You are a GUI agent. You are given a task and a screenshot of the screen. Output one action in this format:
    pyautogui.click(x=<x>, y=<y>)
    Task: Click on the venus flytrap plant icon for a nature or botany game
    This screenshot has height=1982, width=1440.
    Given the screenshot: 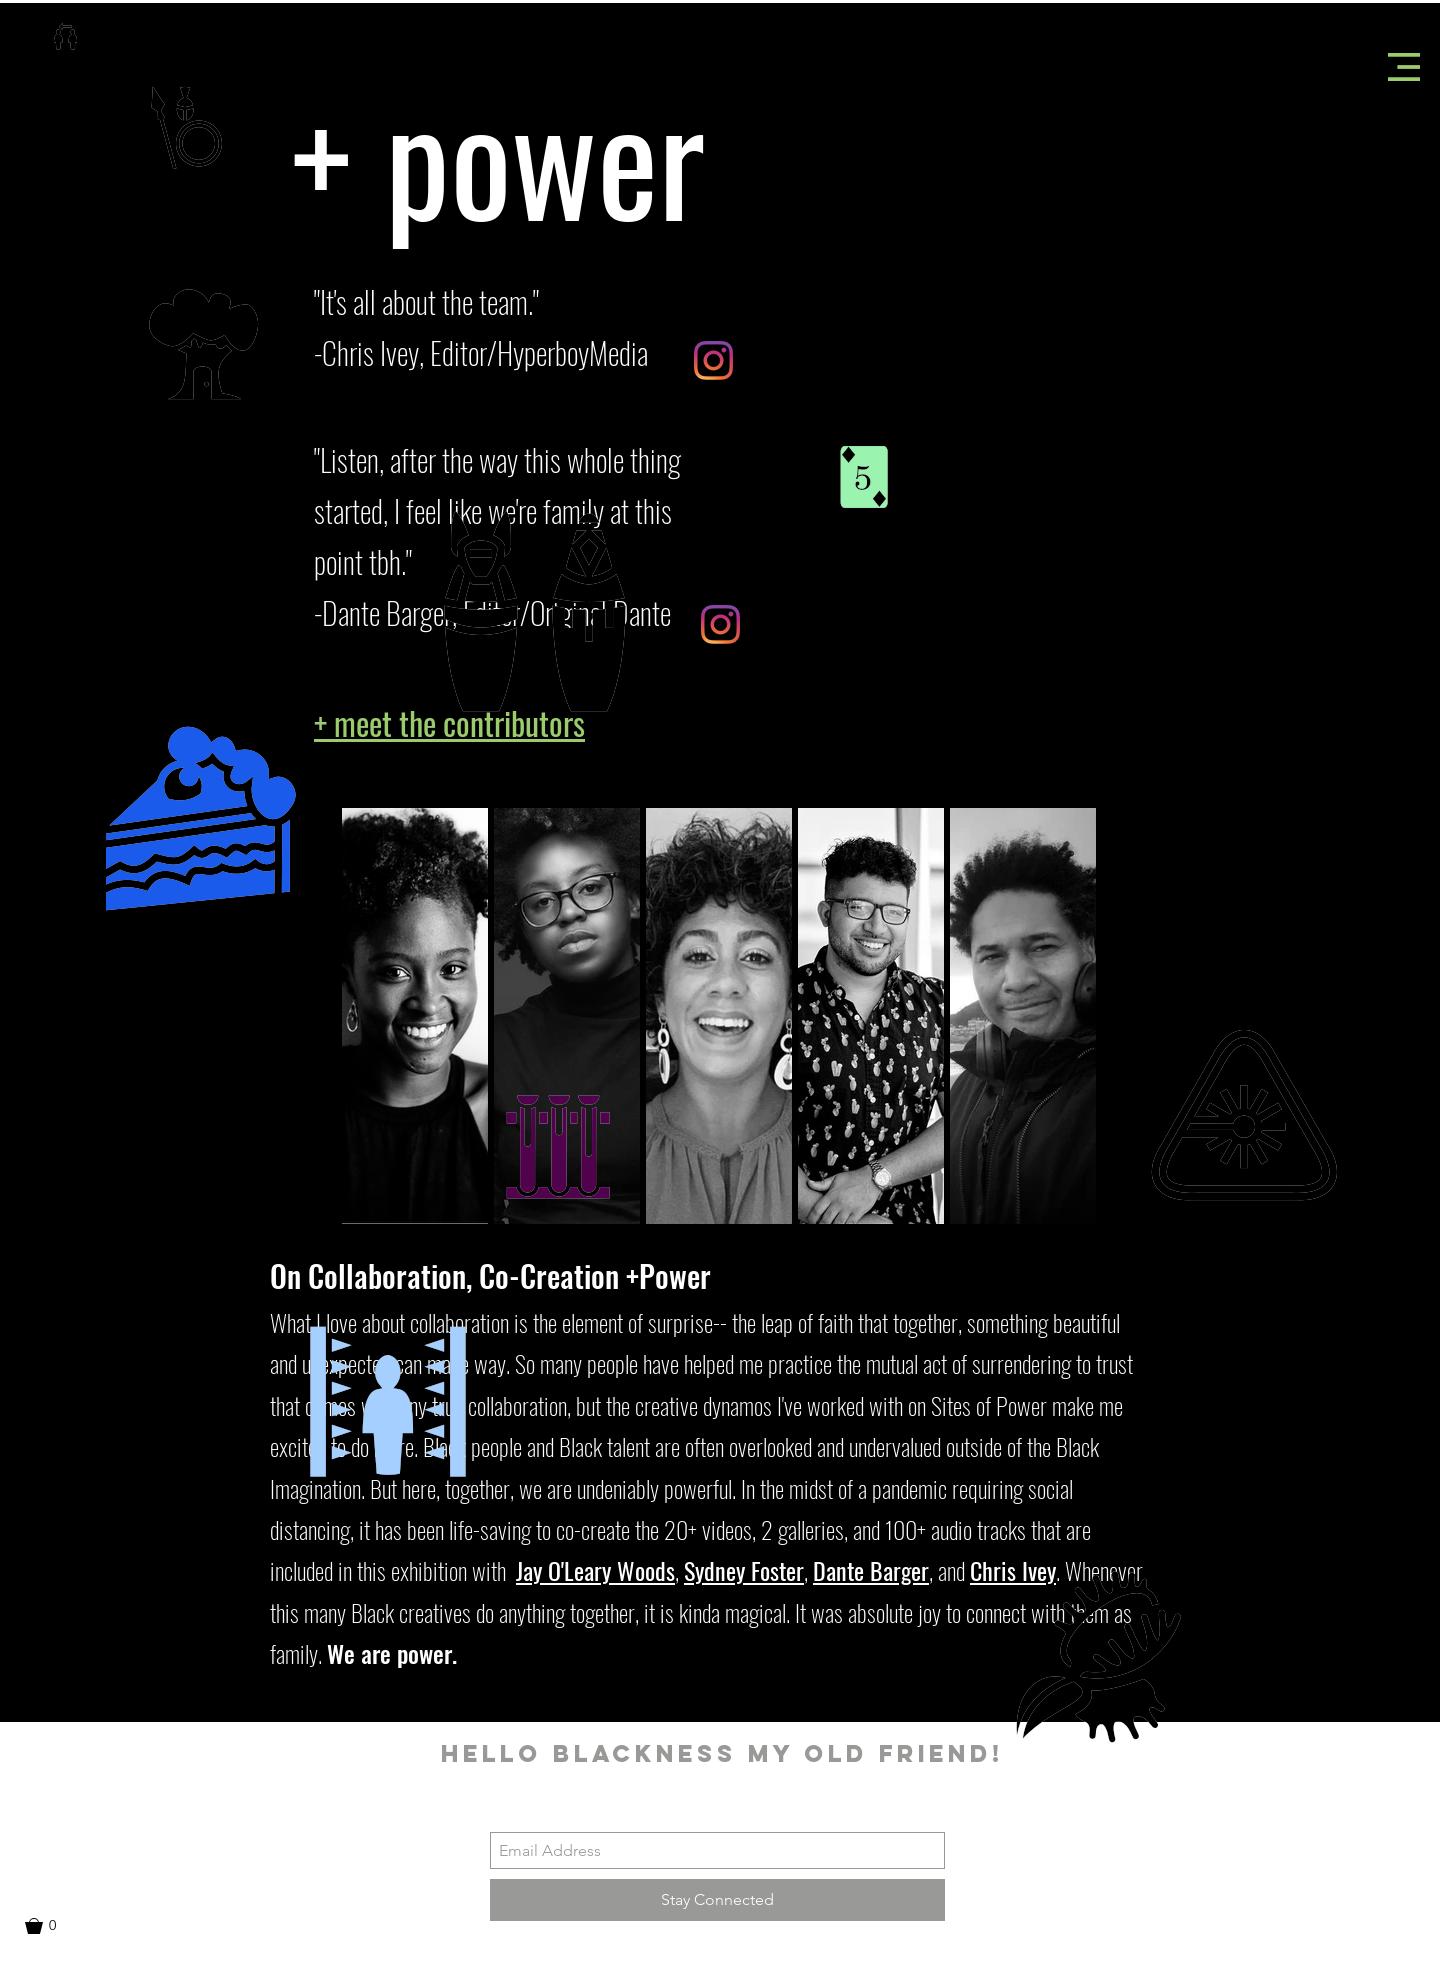 What is the action you would take?
    pyautogui.click(x=1100, y=1653)
    